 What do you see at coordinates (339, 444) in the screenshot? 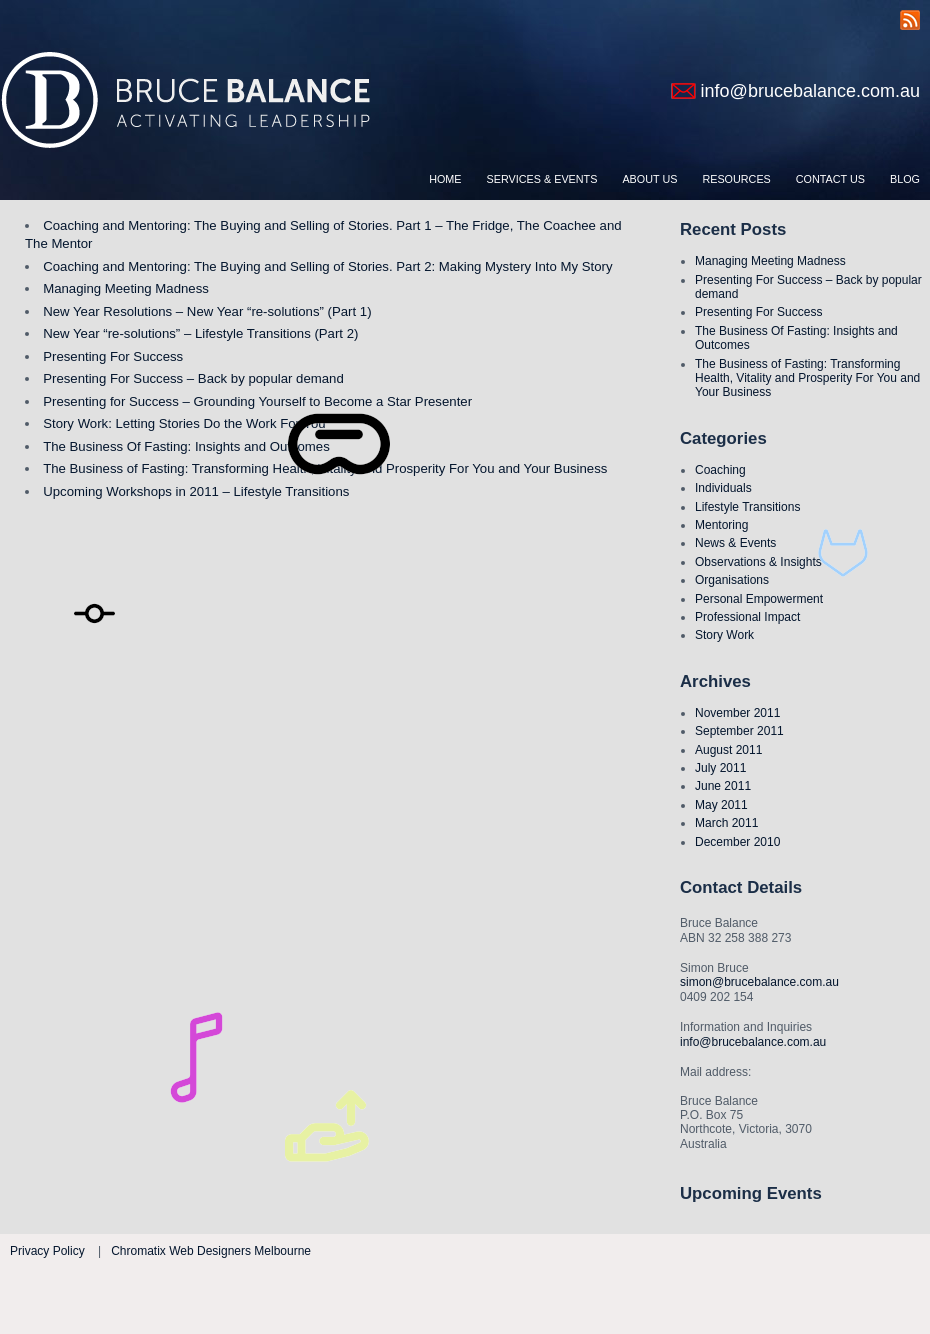
I see `access virtual reality or immersive mode` at bounding box center [339, 444].